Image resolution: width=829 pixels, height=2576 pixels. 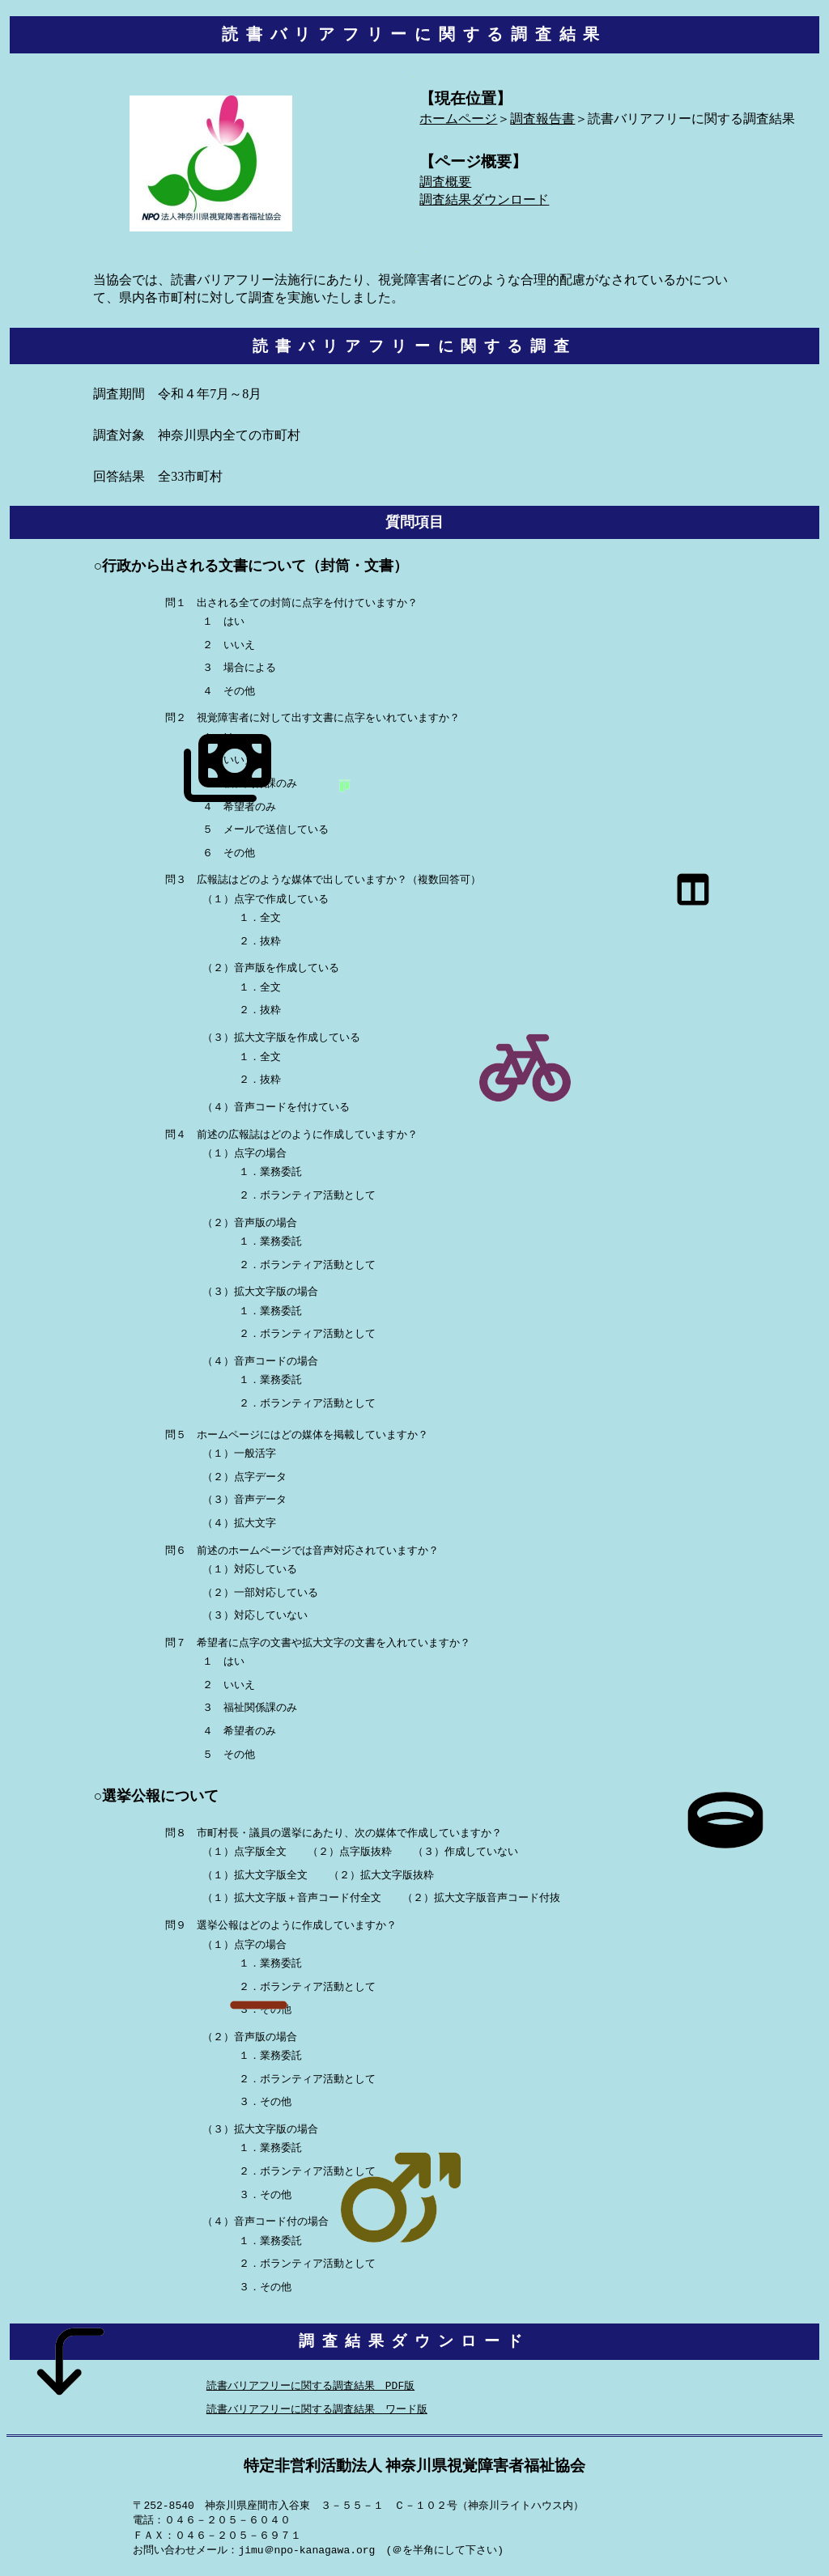 I want to click on access bike rental or cycling options, so click(x=525, y=1067).